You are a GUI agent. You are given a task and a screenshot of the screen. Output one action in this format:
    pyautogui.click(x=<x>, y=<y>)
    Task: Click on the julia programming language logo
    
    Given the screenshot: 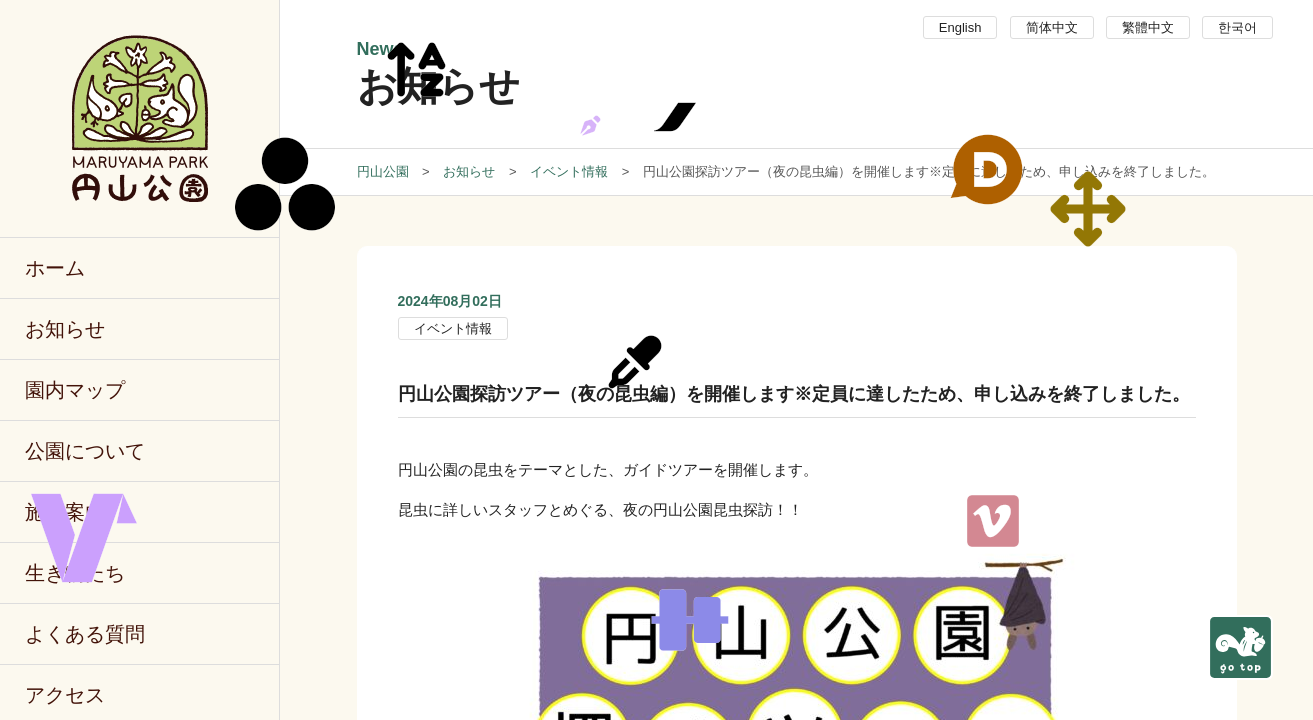 What is the action you would take?
    pyautogui.click(x=285, y=184)
    